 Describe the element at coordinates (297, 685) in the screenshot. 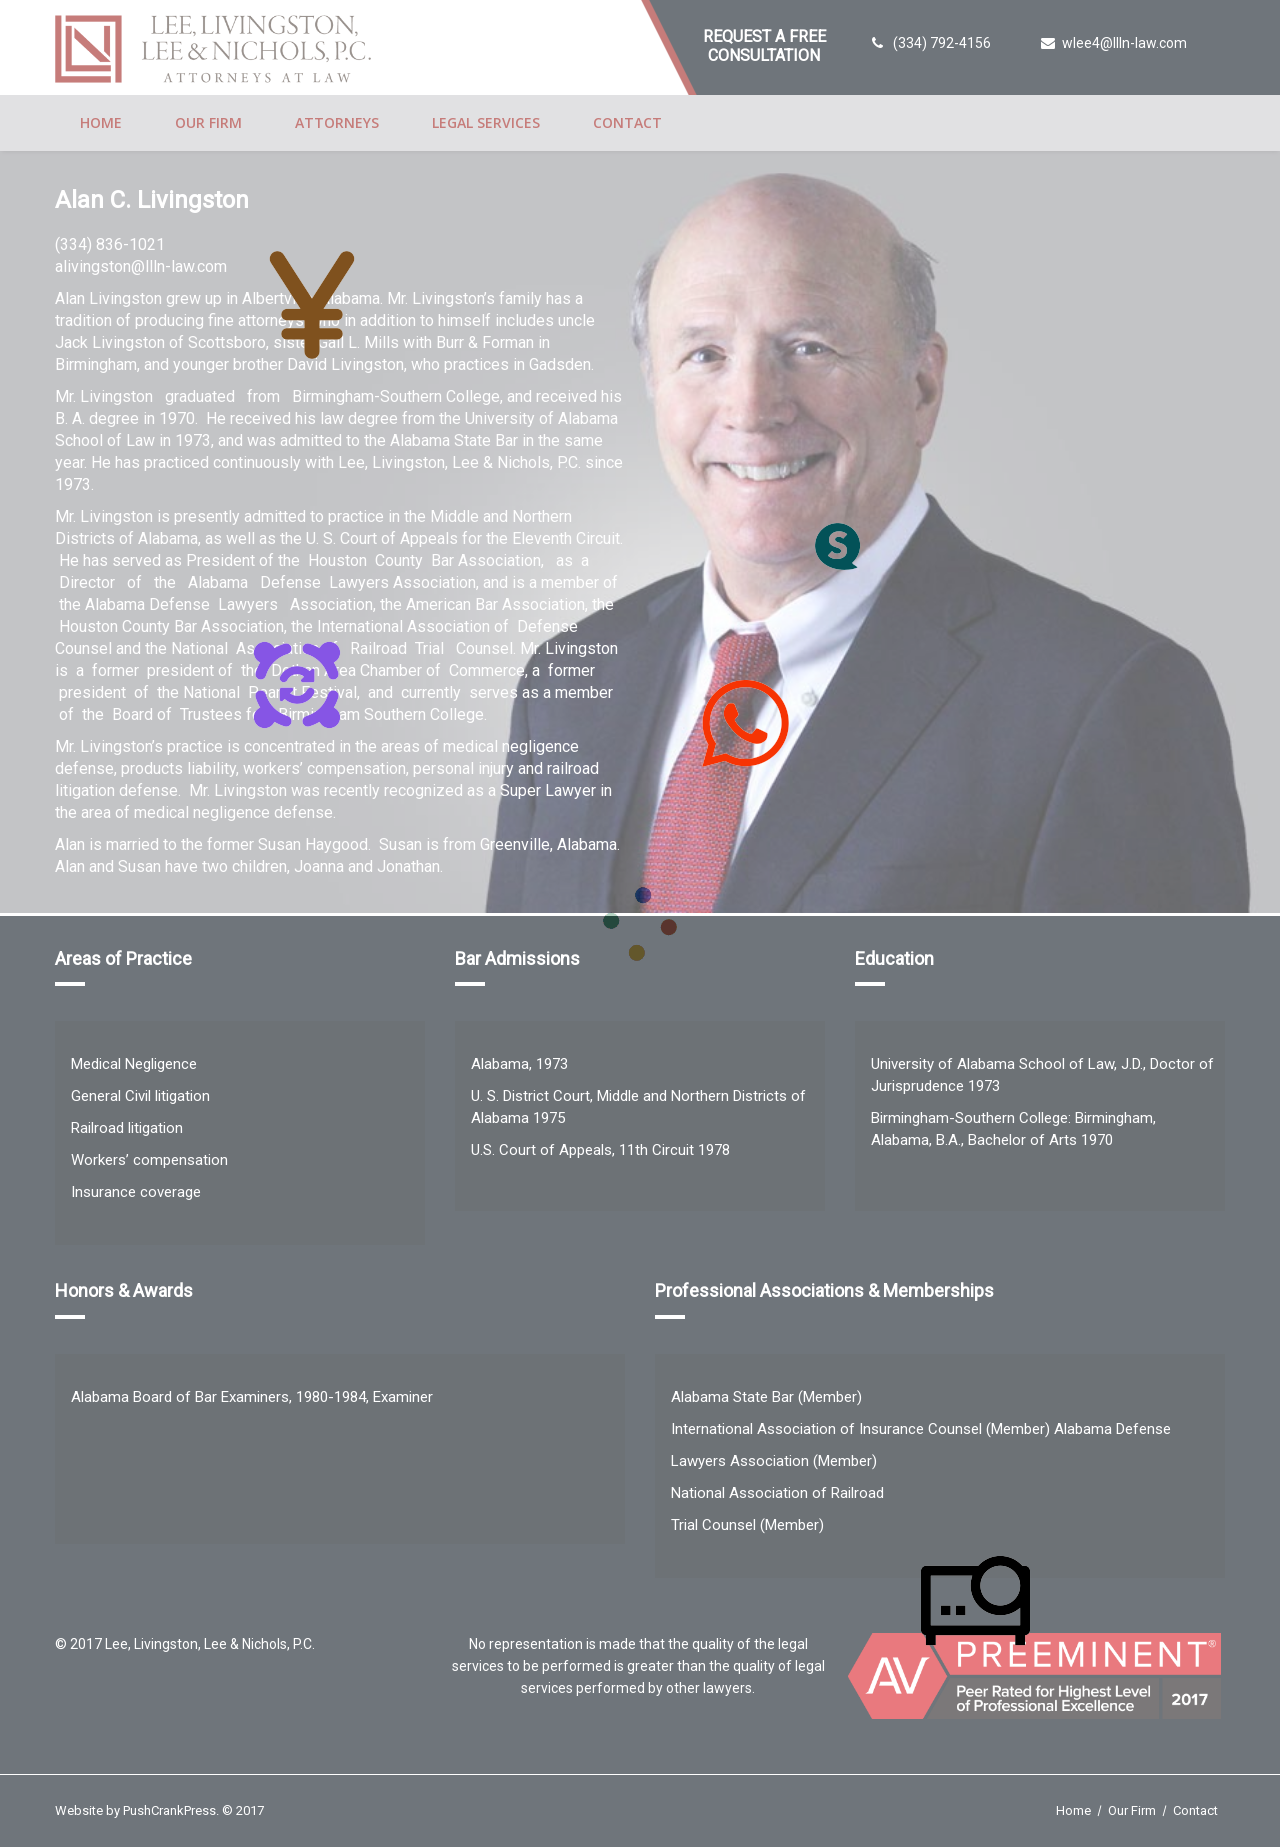

I see `sync or refresh group members` at that location.